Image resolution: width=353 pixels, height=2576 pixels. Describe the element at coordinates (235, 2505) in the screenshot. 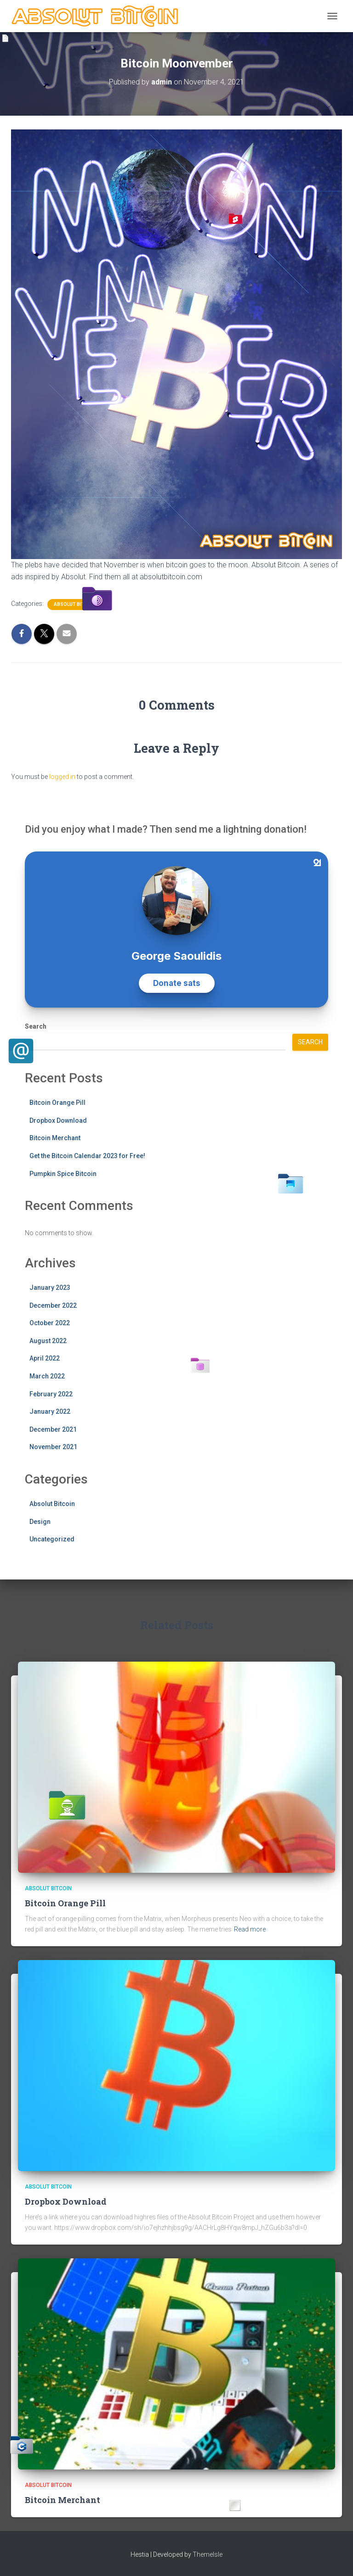

I see `stop media playback` at that location.